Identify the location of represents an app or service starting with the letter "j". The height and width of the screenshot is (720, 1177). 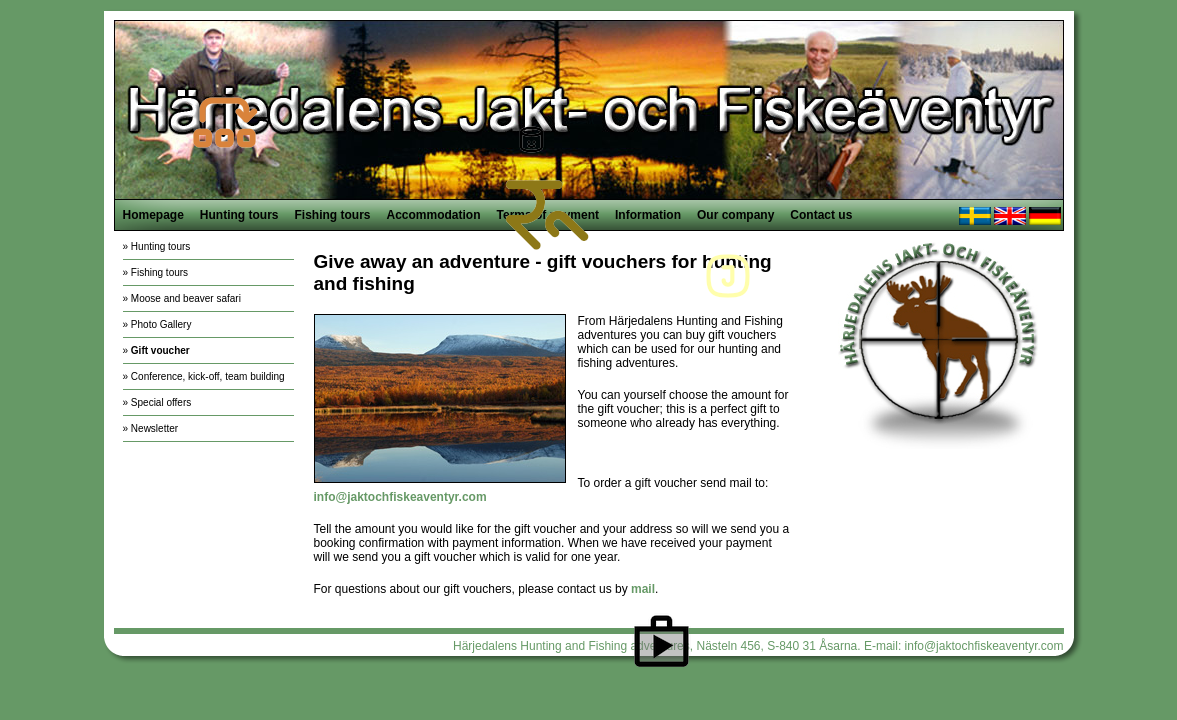
(728, 276).